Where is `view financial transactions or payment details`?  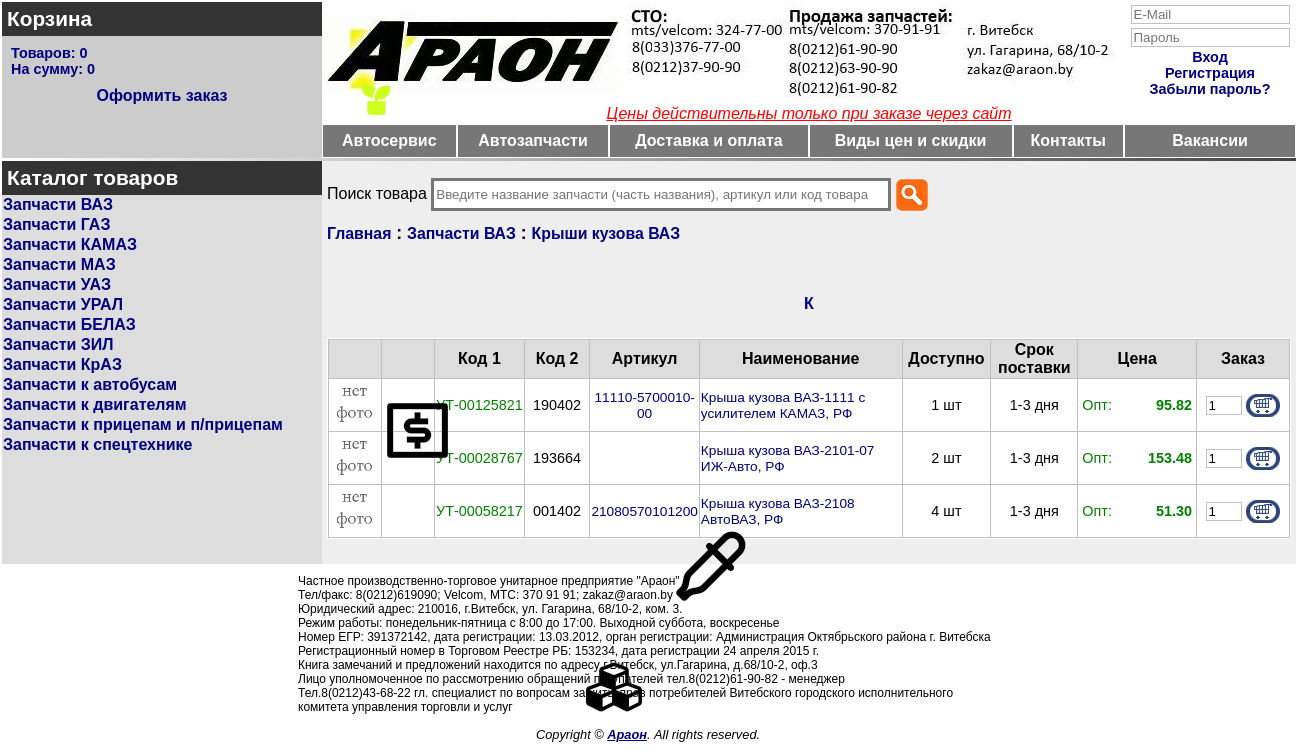 view financial transactions or payment details is located at coordinates (417, 430).